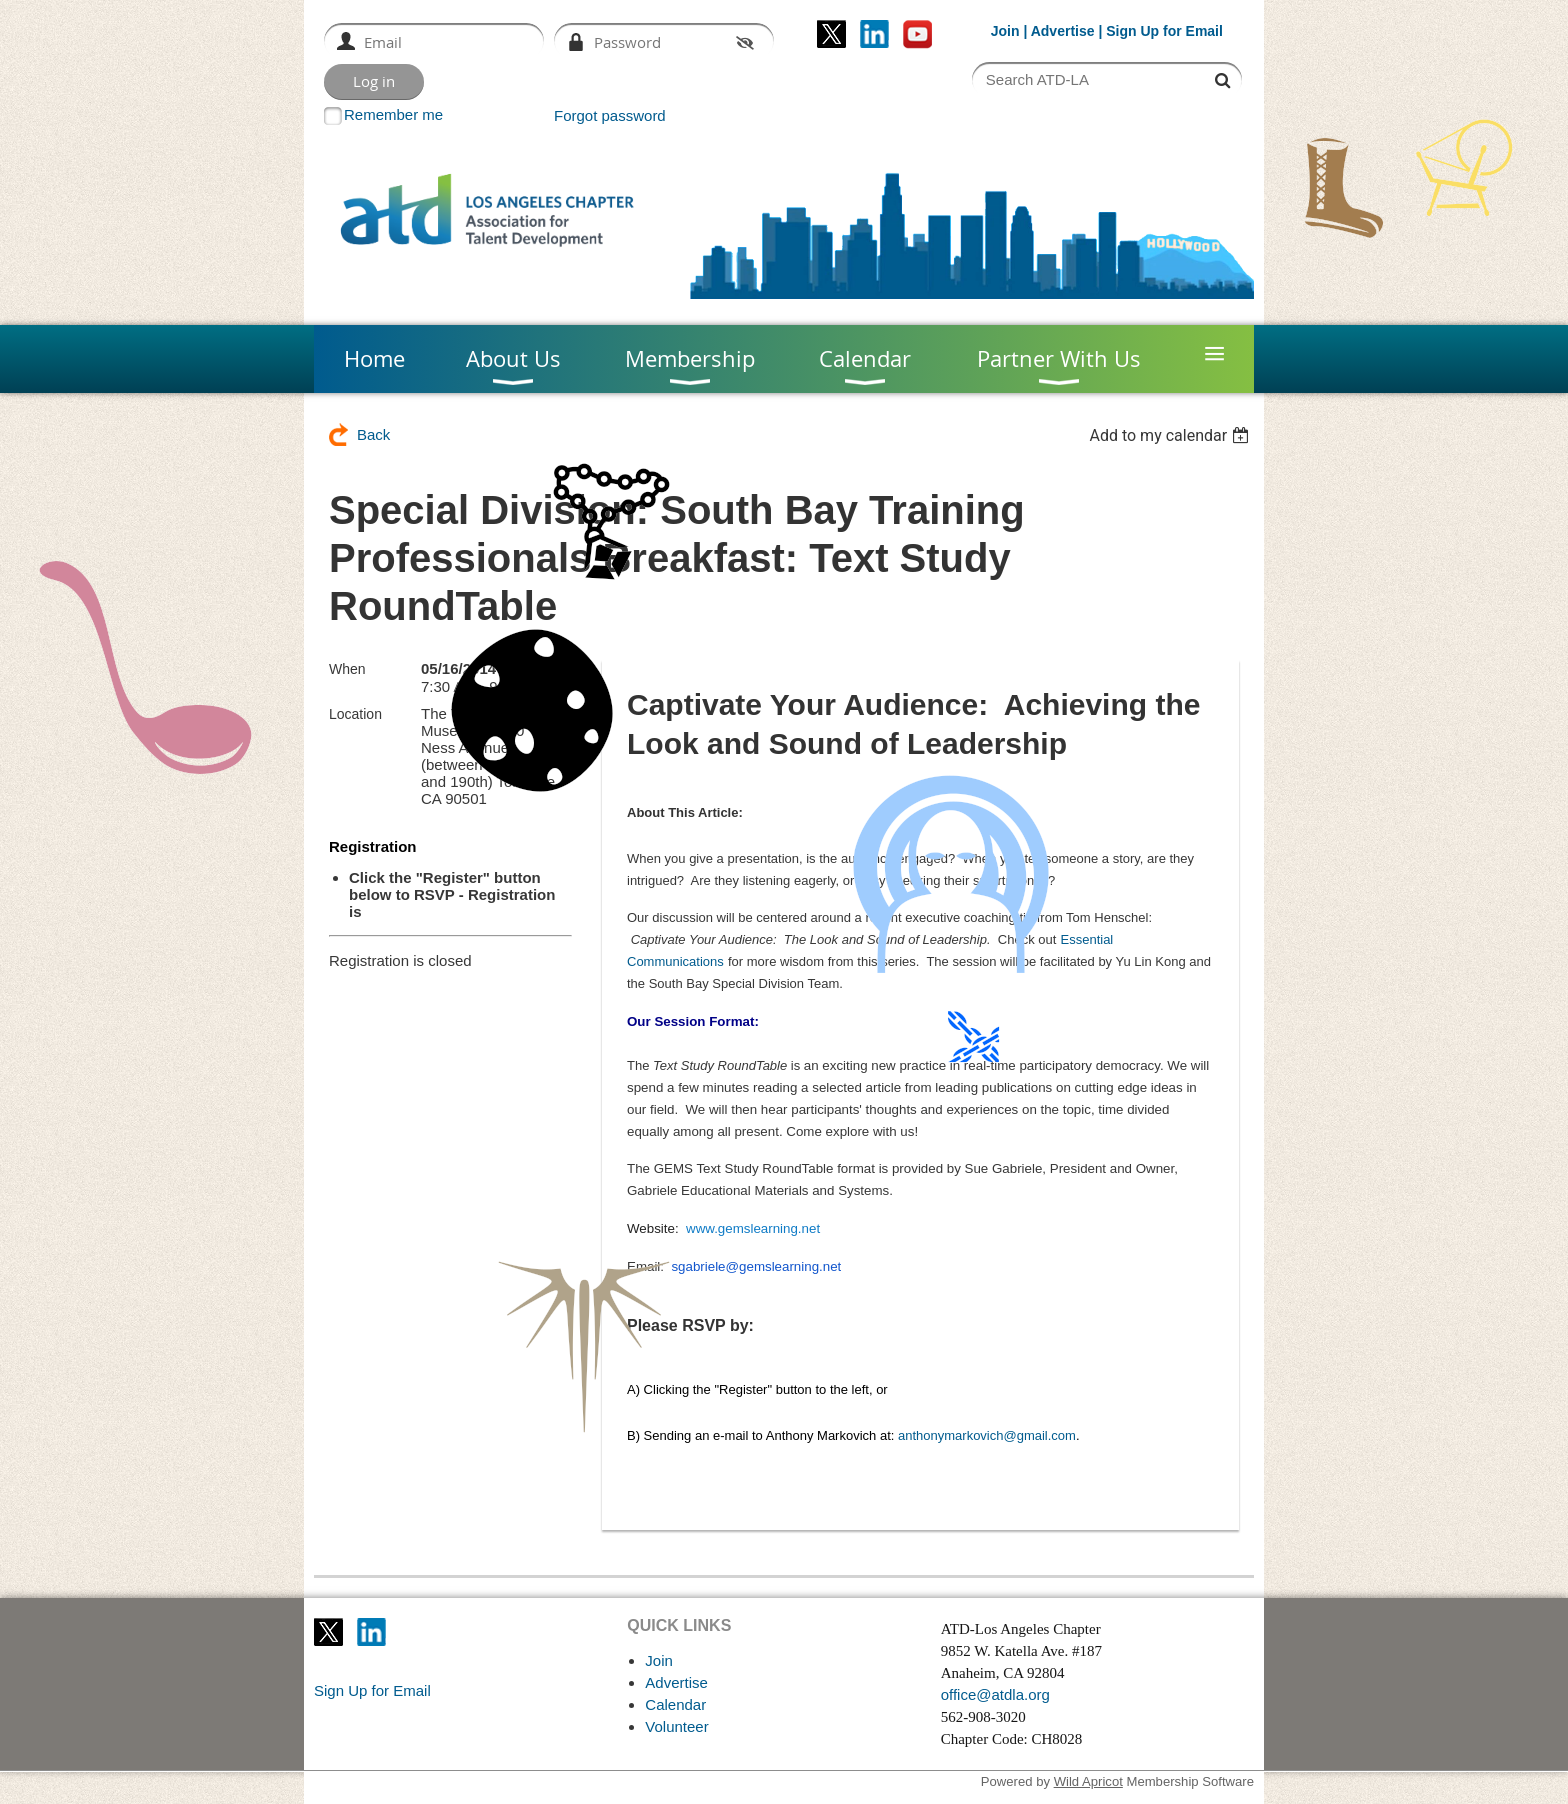 The width and height of the screenshot is (1568, 1804). I want to click on indicates a linked or connected status, so click(973, 1036).